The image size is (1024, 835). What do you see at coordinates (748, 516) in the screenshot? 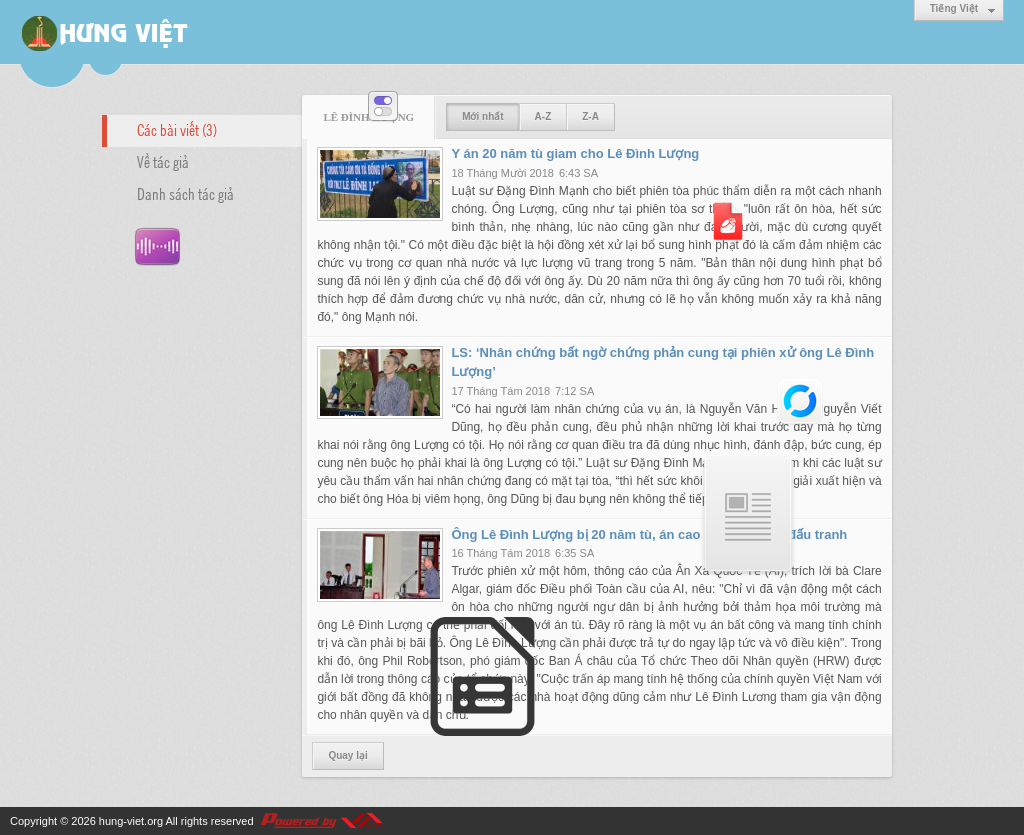
I see `document template file type` at bounding box center [748, 516].